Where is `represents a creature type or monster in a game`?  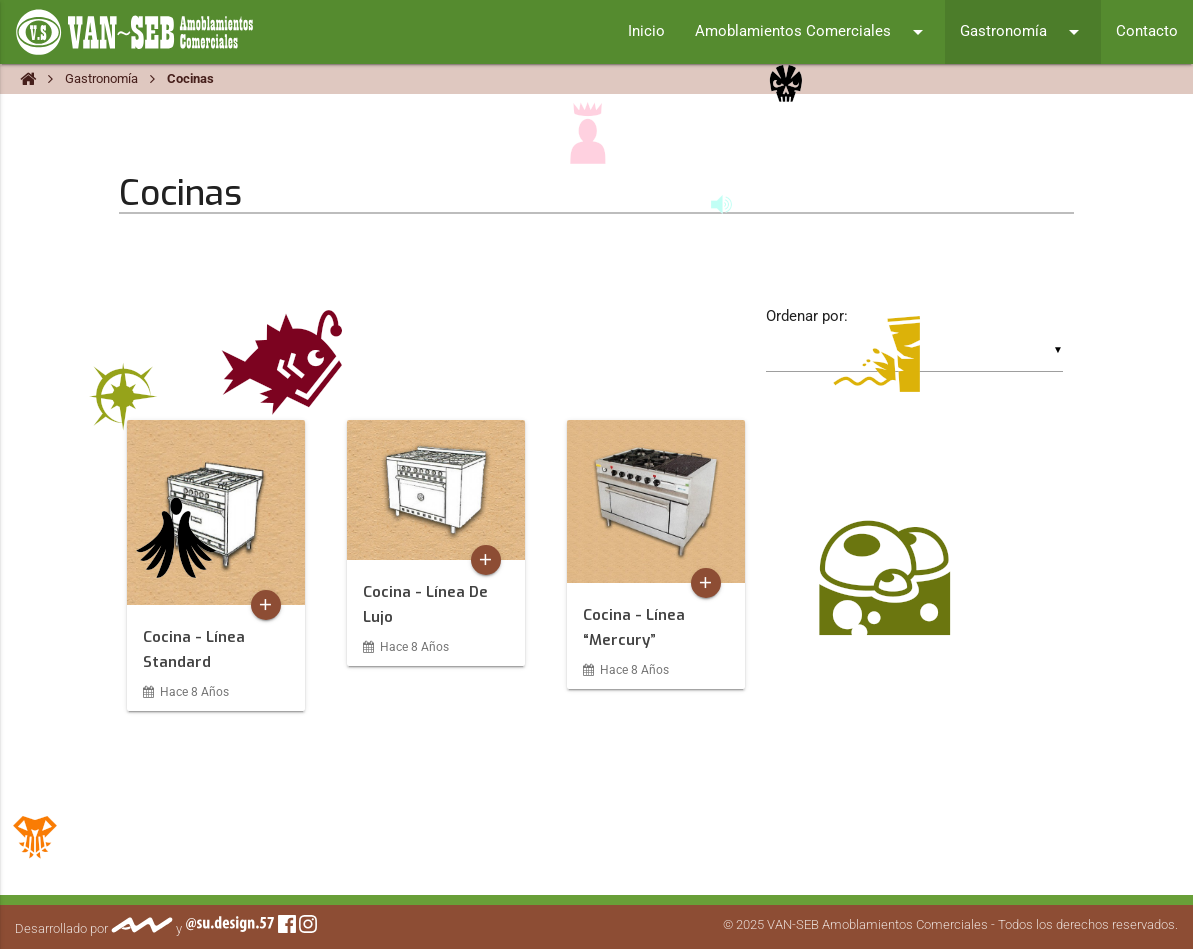 represents a creature type or monster in a game is located at coordinates (35, 837).